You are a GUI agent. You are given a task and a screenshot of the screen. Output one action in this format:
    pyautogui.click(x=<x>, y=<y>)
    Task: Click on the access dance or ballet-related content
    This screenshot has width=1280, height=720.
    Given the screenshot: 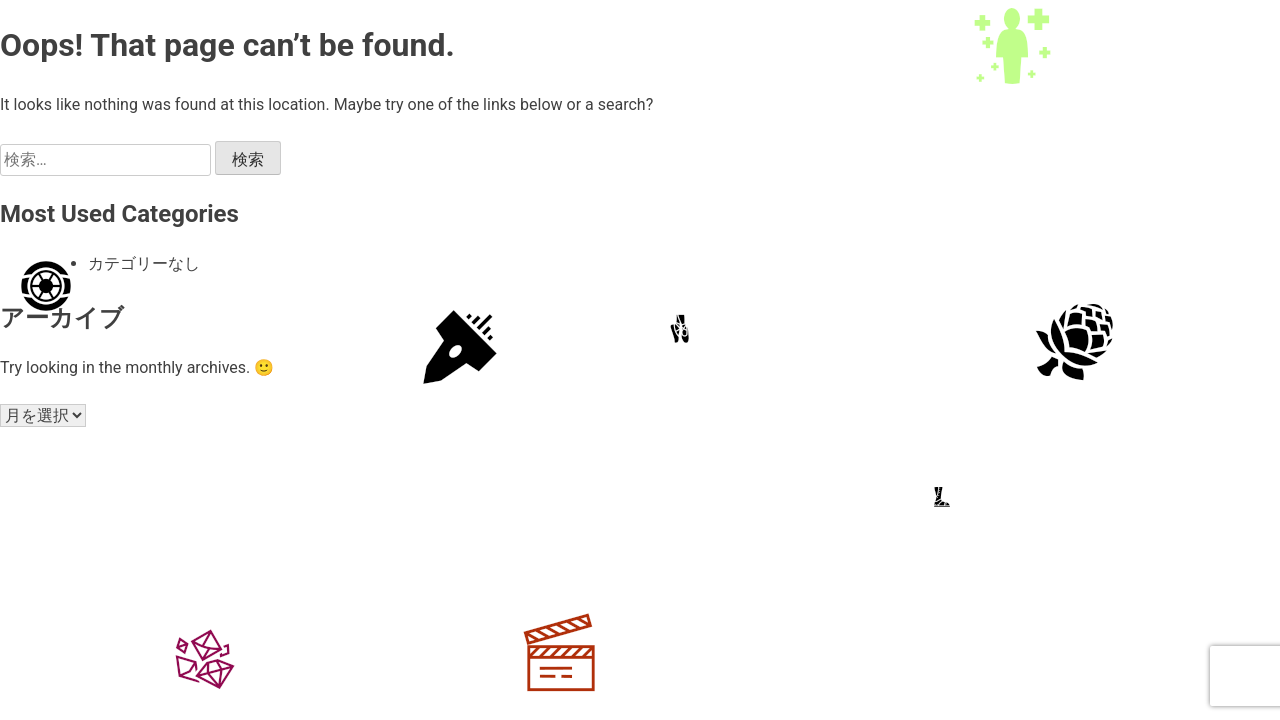 What is the action you would take?
    pyautogui.click(x=680, y=329)
    